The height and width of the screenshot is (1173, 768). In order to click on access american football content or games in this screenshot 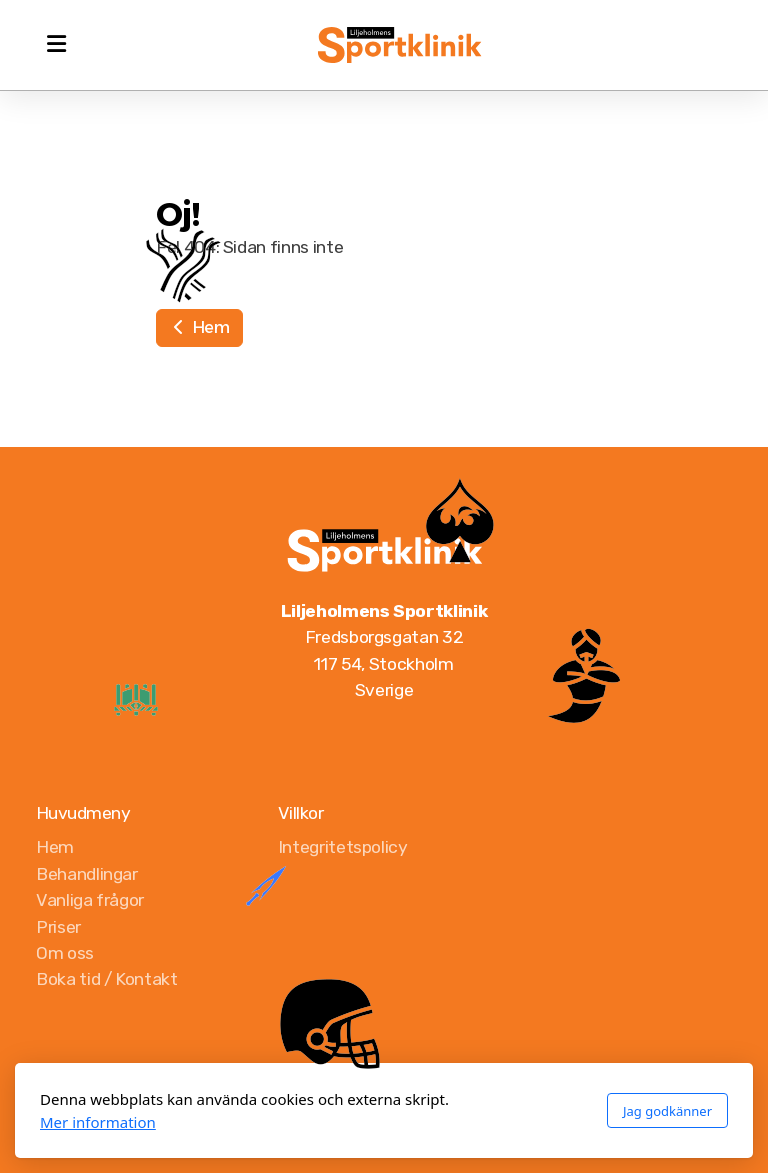, I will do `click(330, 1024)`.